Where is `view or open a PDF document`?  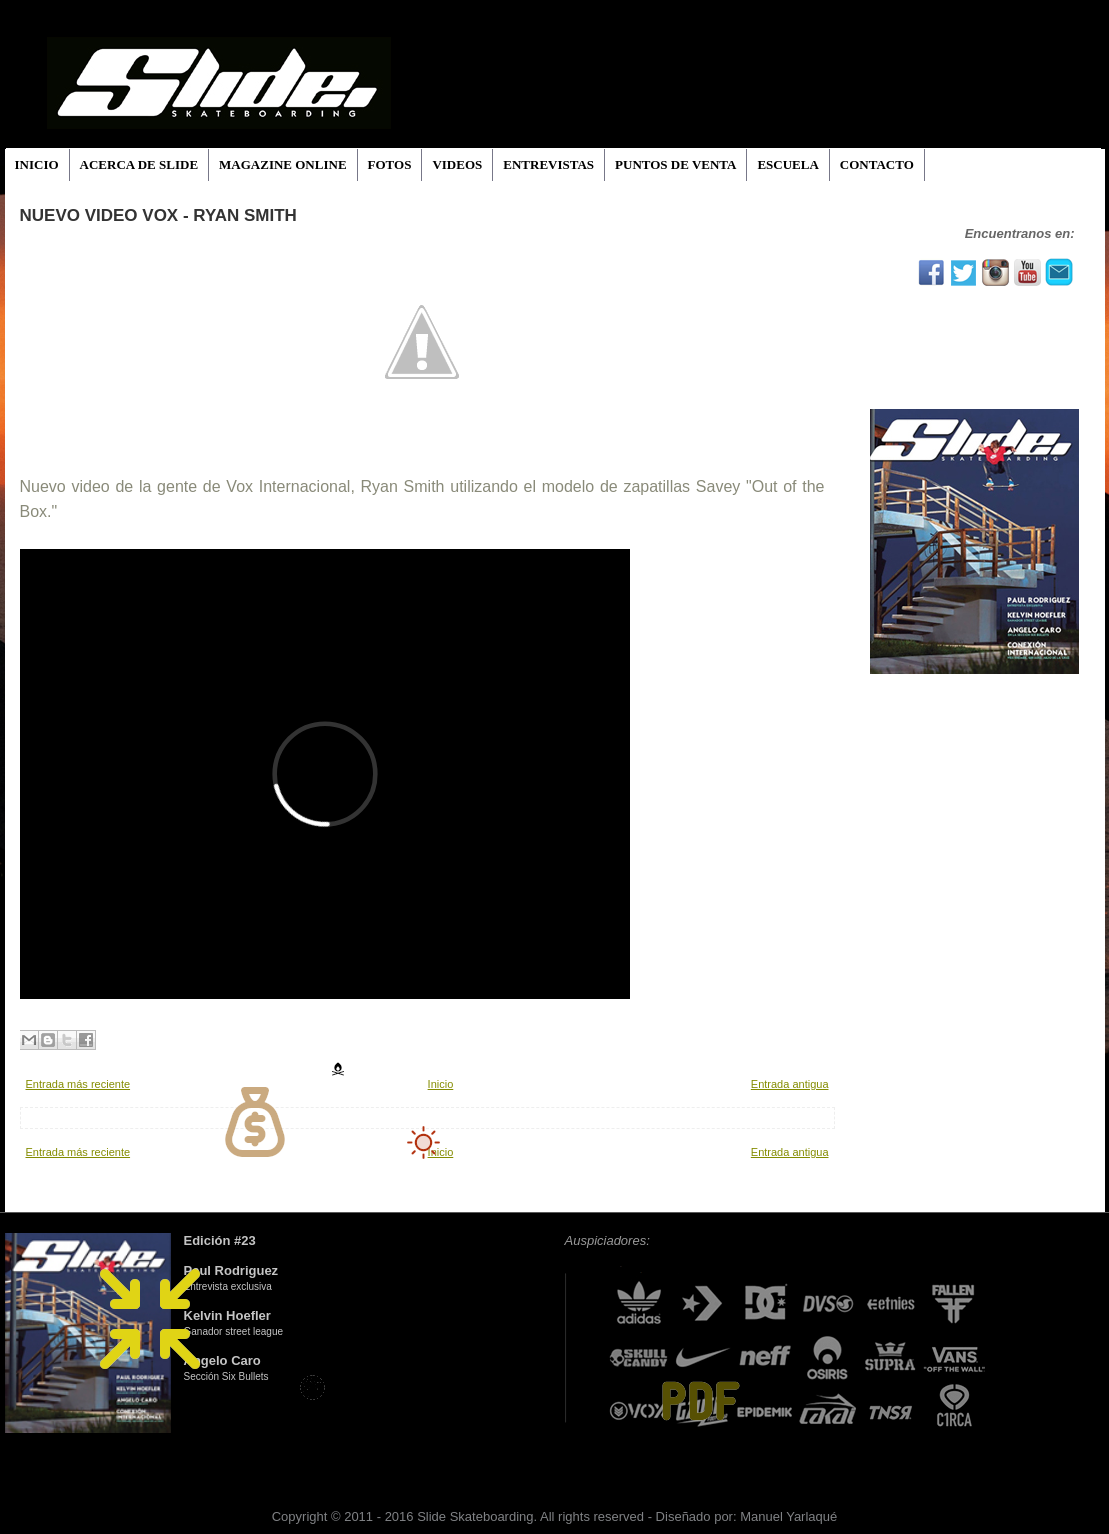 view or open a PDF document is located at coordinates (701, 1401).